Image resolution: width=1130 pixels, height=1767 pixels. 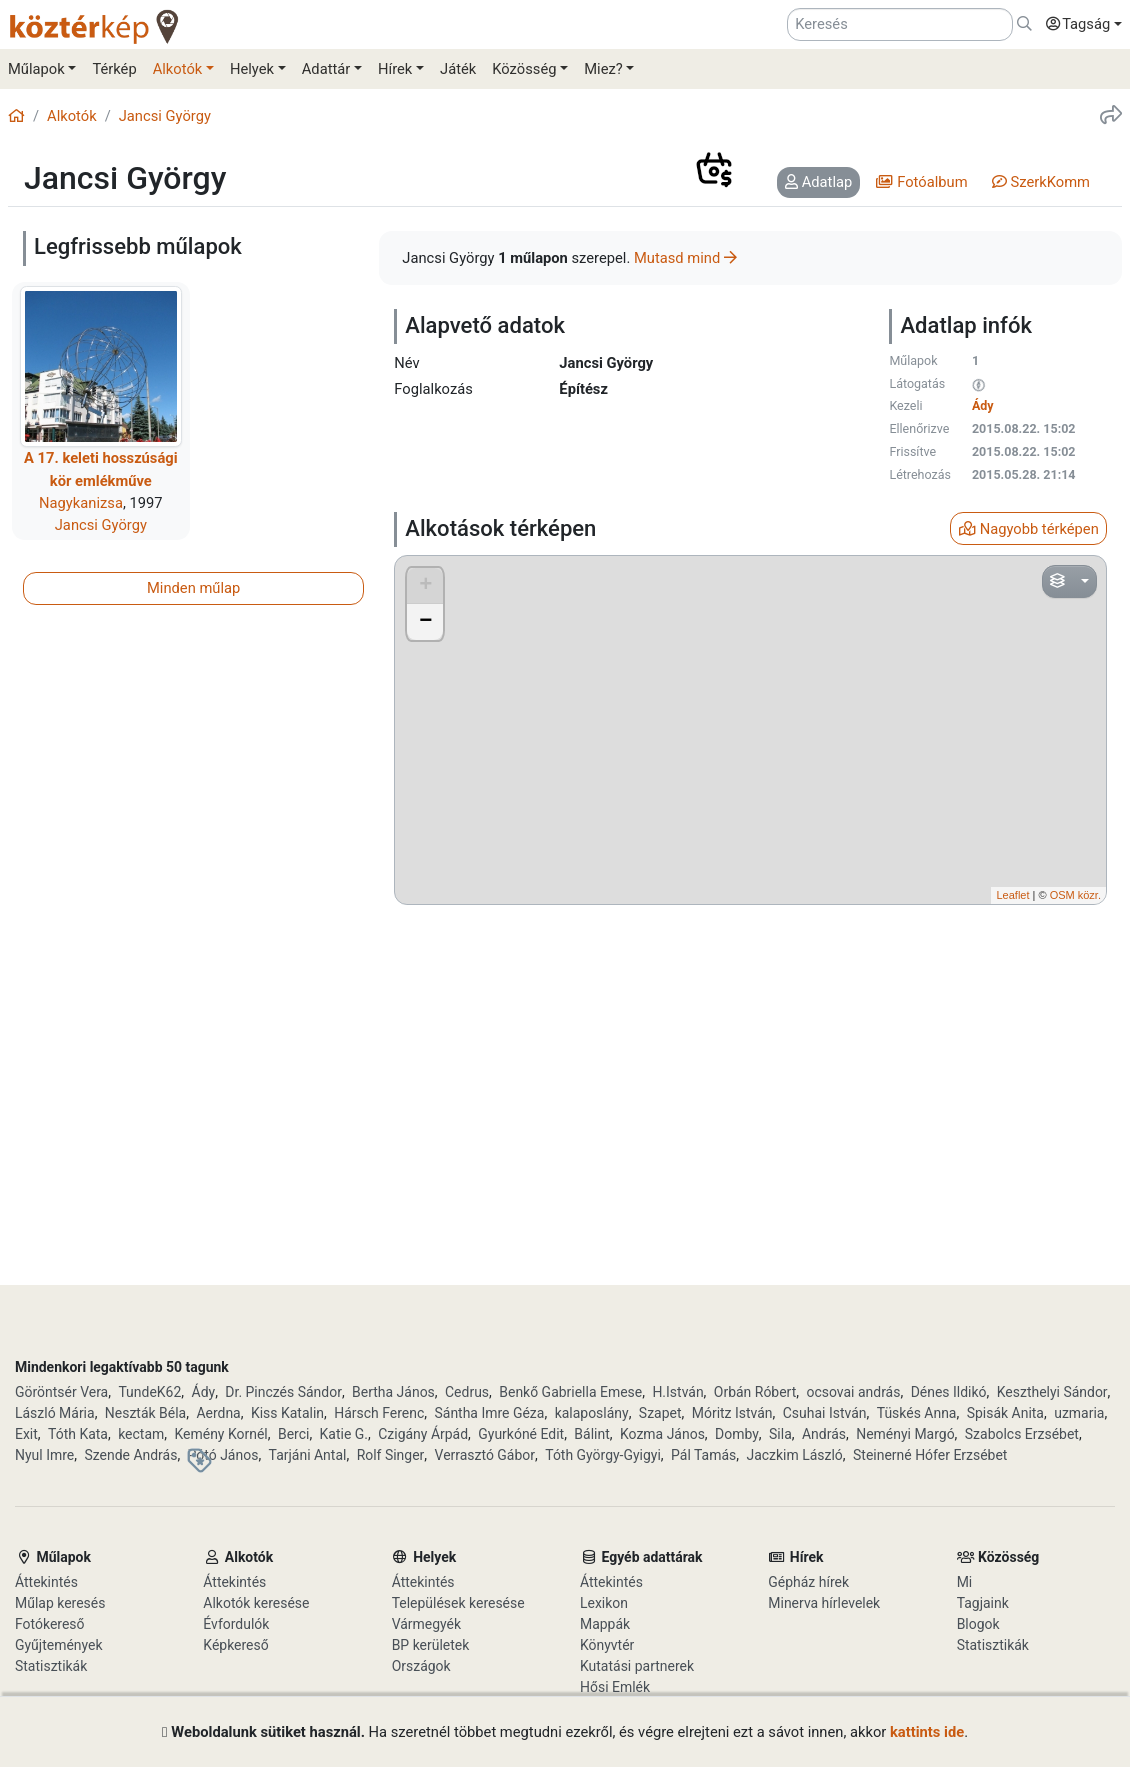 I want to click on view shopping basket total, so click(x=714, y=168).